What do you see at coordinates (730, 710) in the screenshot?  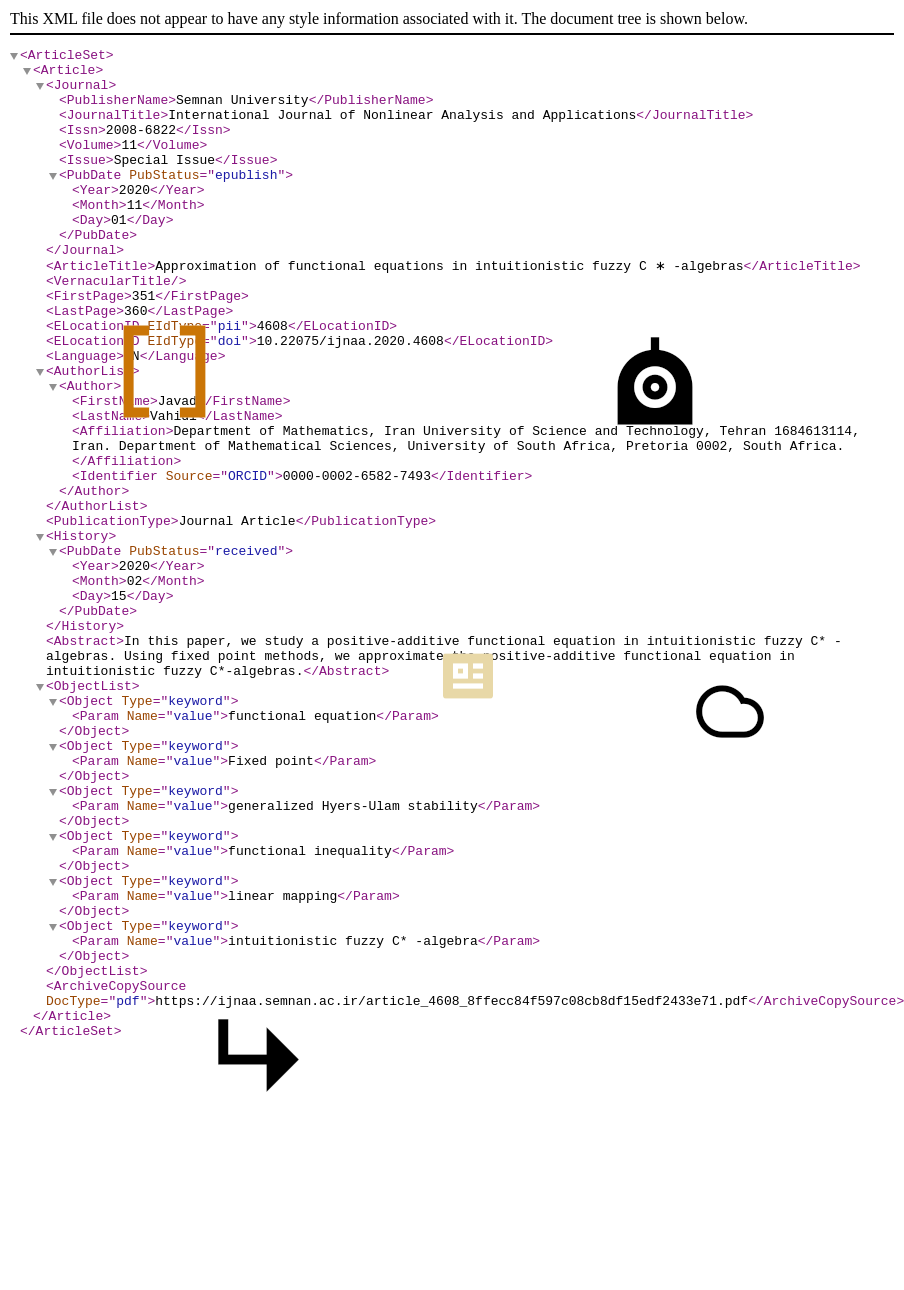 I see `indicates cloudy weather conditions` at bounding box center [730, 710].